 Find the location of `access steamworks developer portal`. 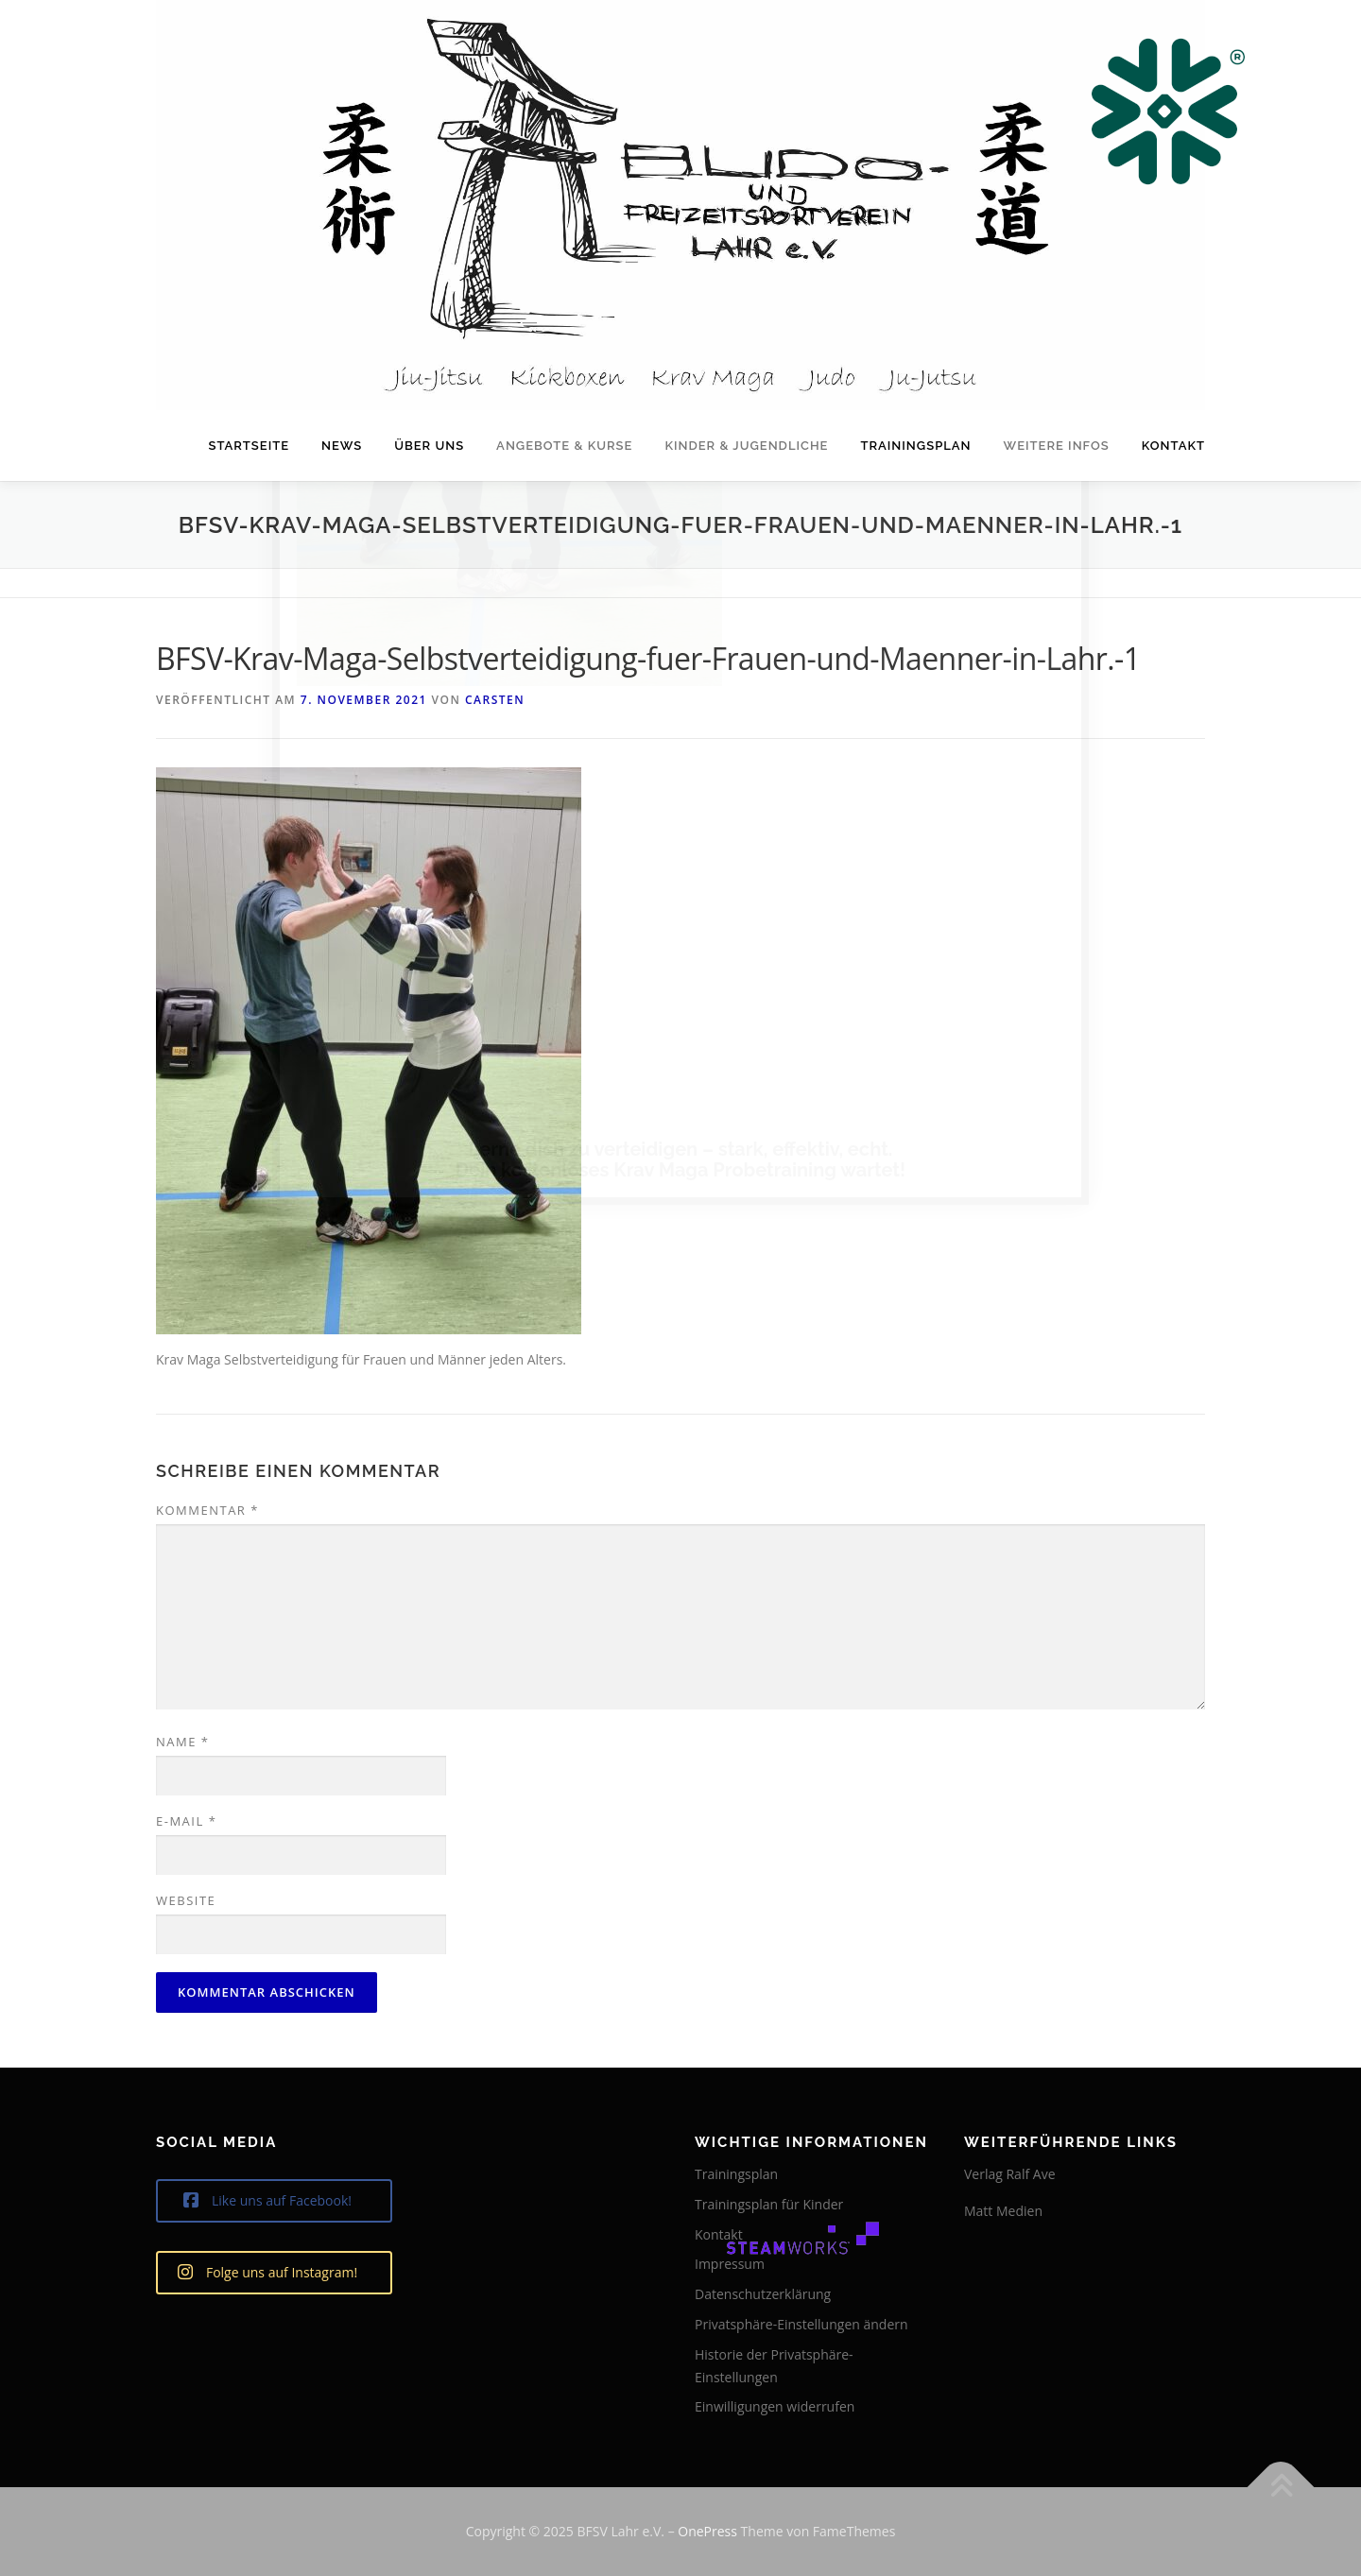

access steamworks developer portal is located at coordinates (802, 2238).